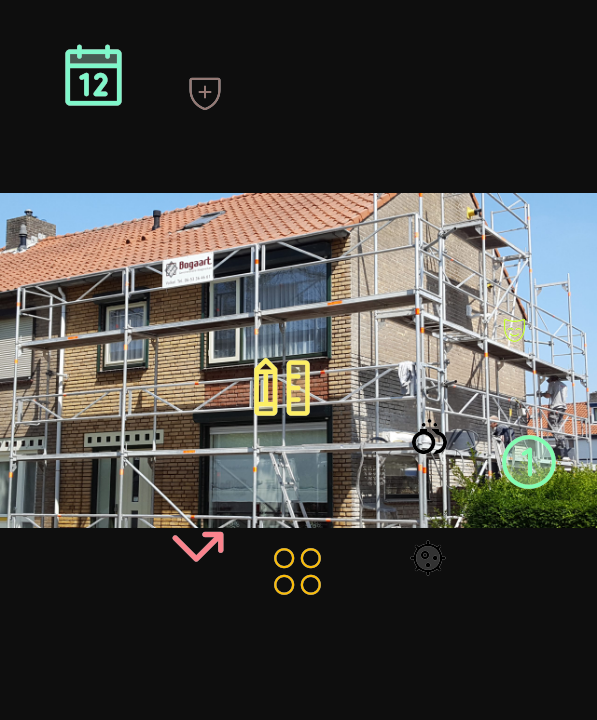 This screenshot has width=597, height=720. What do you see at coordinates (428, 558) in the screenshot?
I see `indicates a virus or malware threat detected` at bounding box center [428, 558].